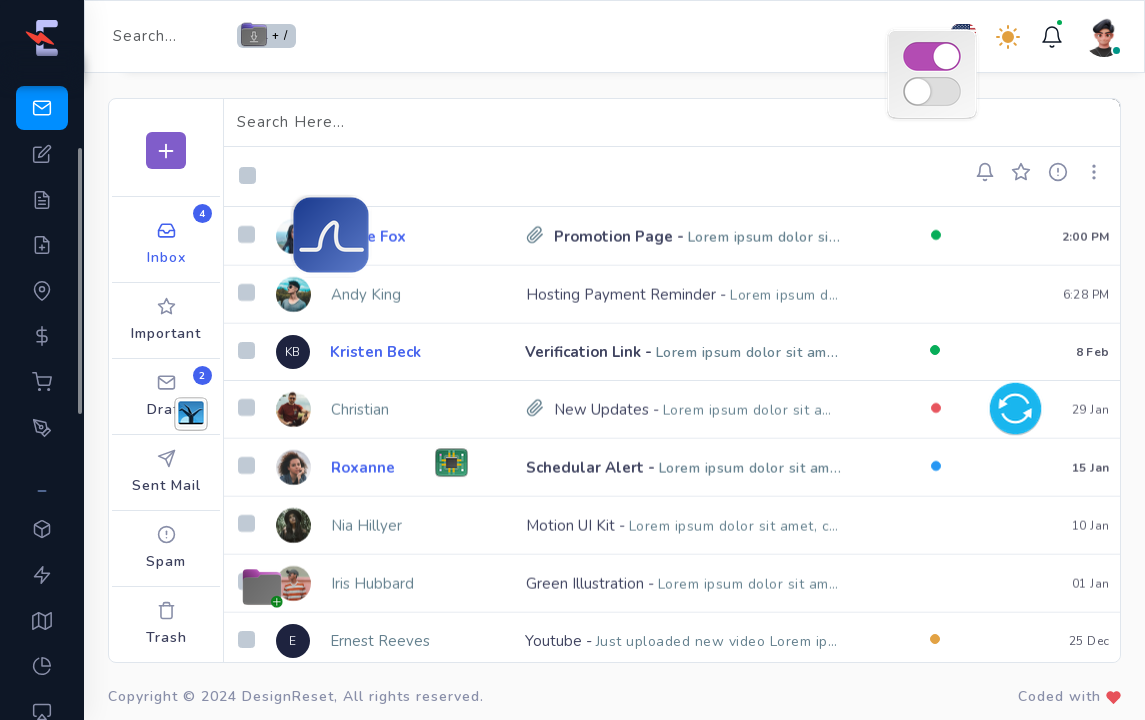  I want to click on open wireshark network protocol analyzer, so click(331, 235).